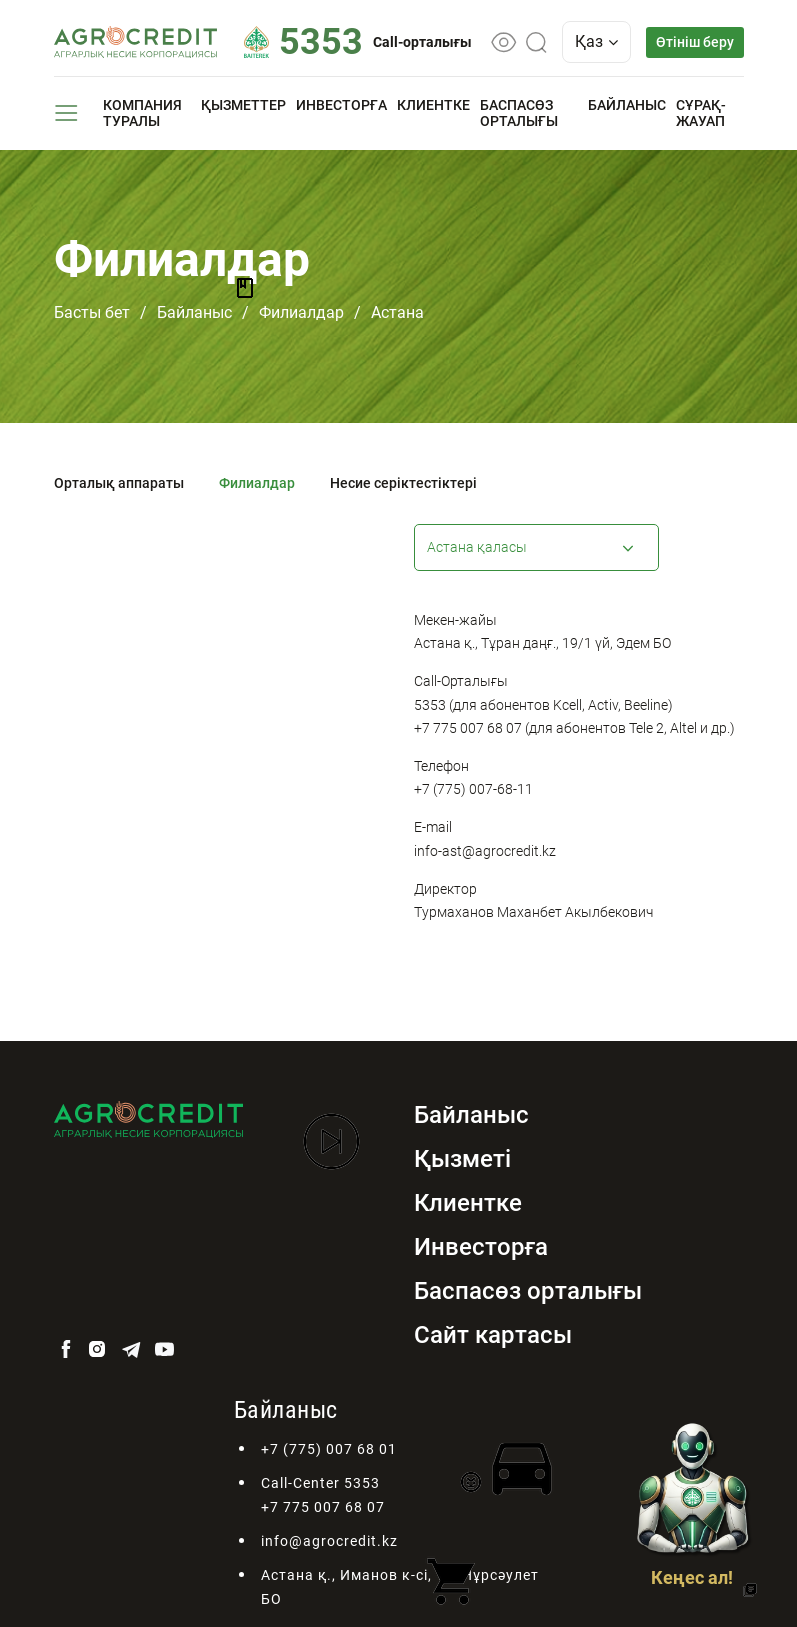 Image resolution: width=797 pixels, height=1627 pixels. What do you see at coordinates (245, 288) in the screenshot?
I see `open your library or reading list` at bounding box center [245, 288].